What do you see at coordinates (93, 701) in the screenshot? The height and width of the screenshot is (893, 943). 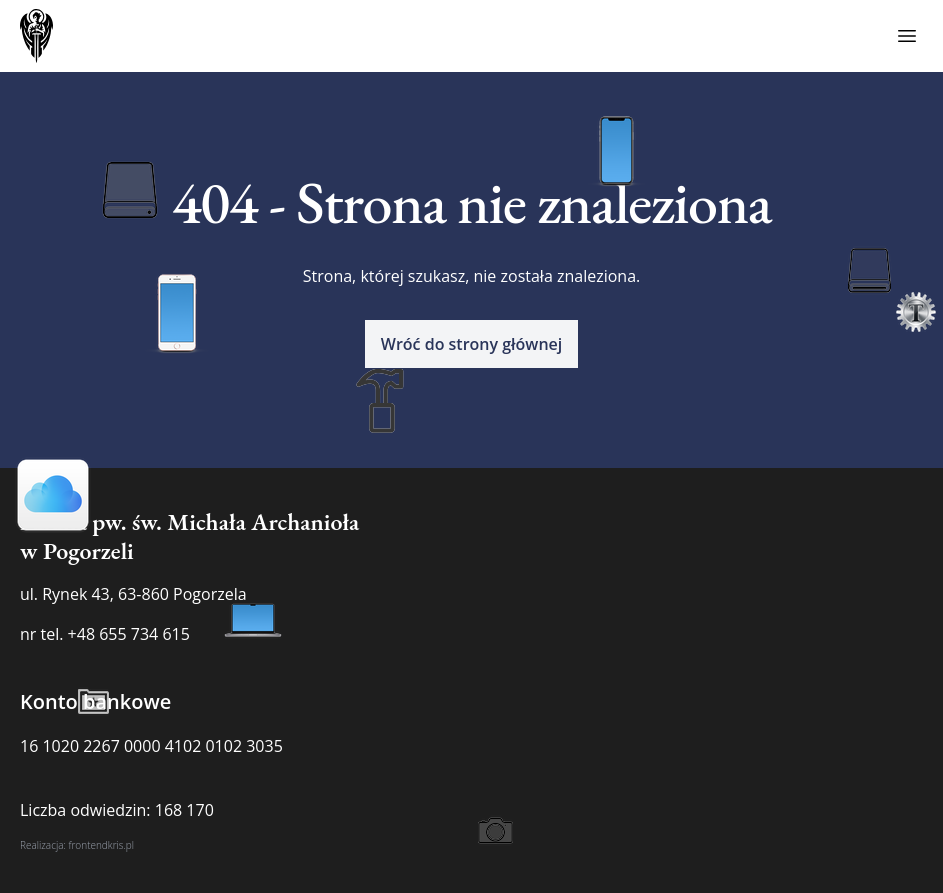 I see `access your favorites folder in the media library` at bounding box center [93, 701].